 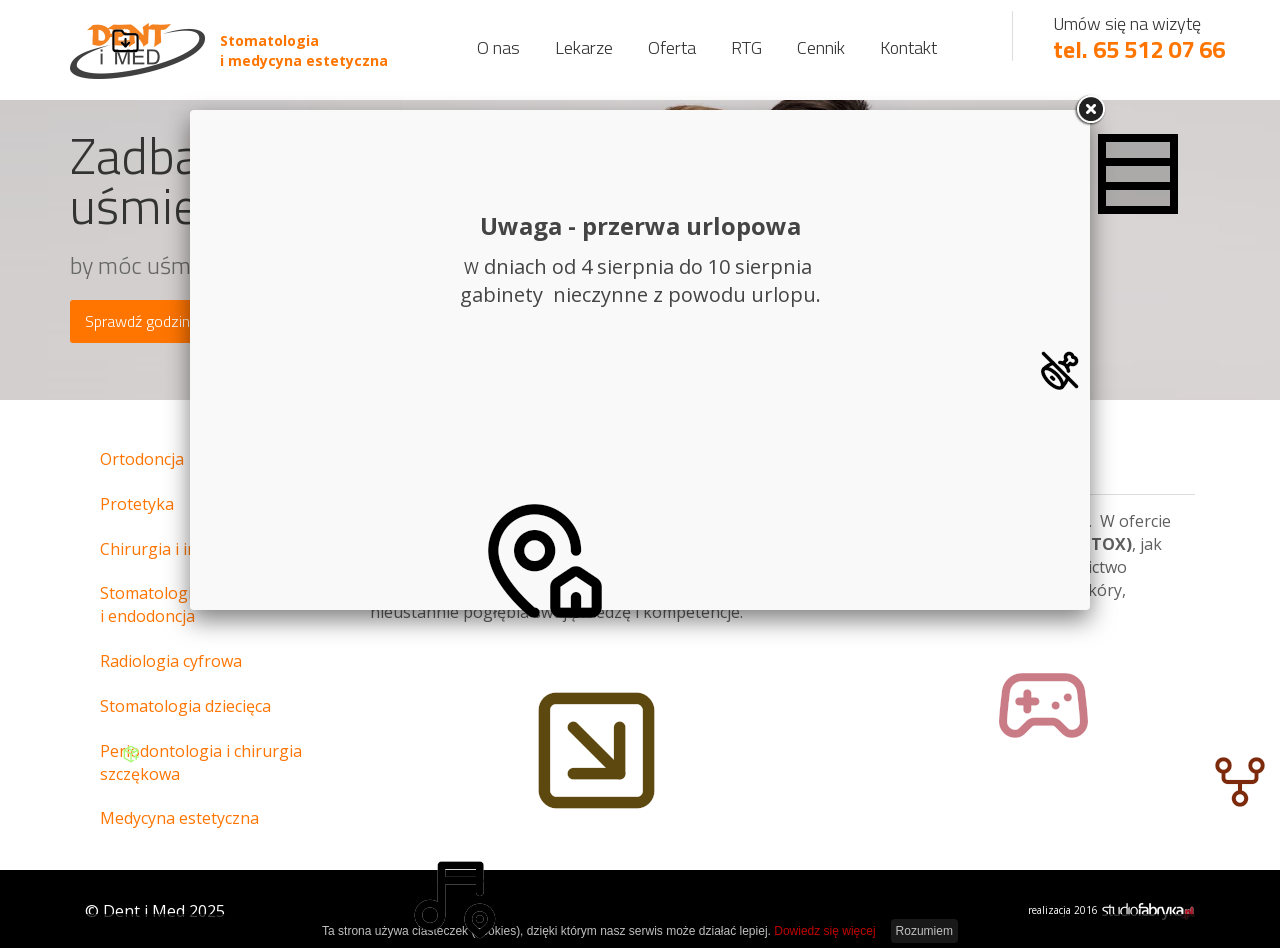 What do you see at coordinates (453, 896) in the screenshot?
I see `view music tagged with a location` at bounding box center [453, 896].